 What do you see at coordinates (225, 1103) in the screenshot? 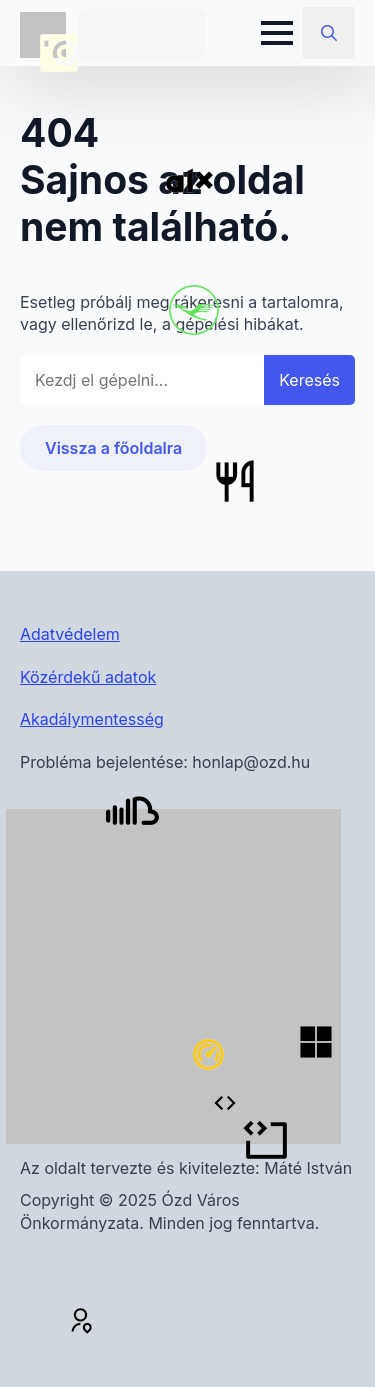
I see `expand content horizontally` at bounding box center [225, 1103].